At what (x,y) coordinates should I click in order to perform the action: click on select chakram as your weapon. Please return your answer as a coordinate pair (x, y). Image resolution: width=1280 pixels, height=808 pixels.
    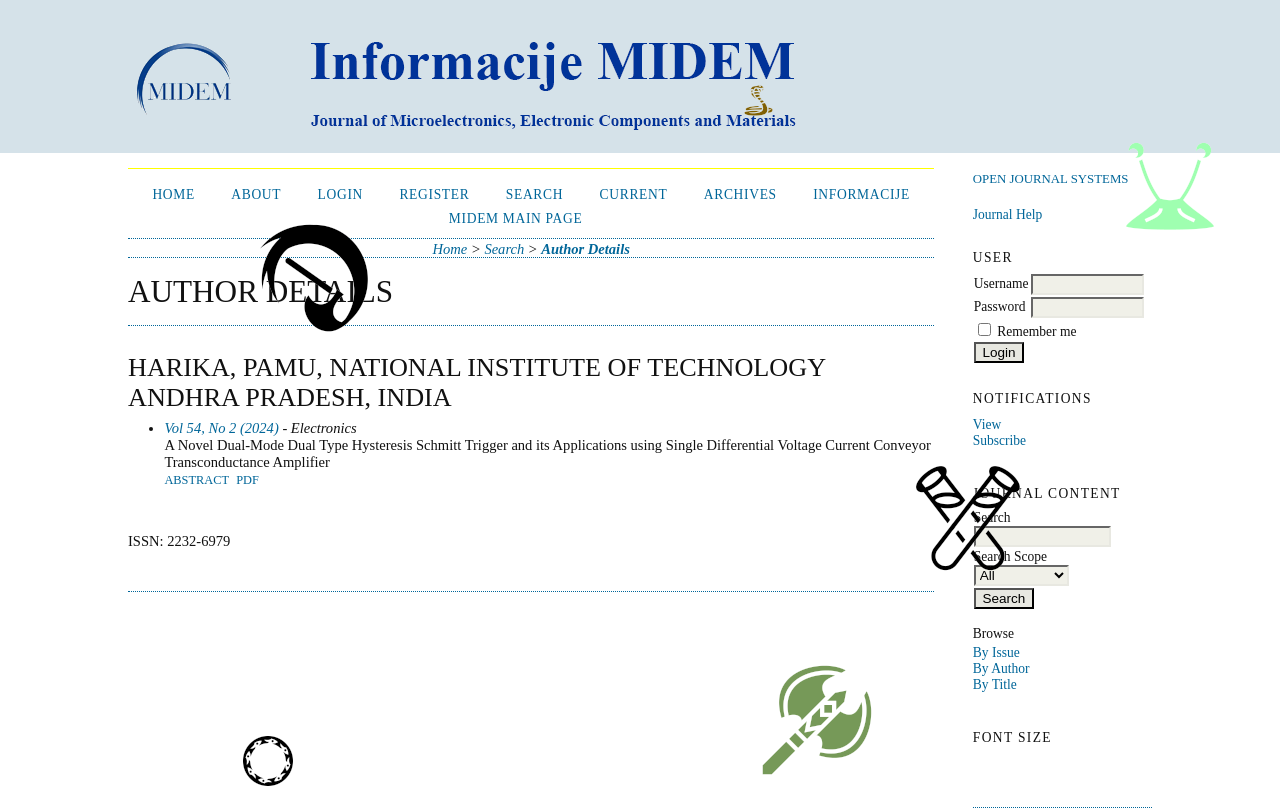
    Looking at the image, I should click on (268, 761).